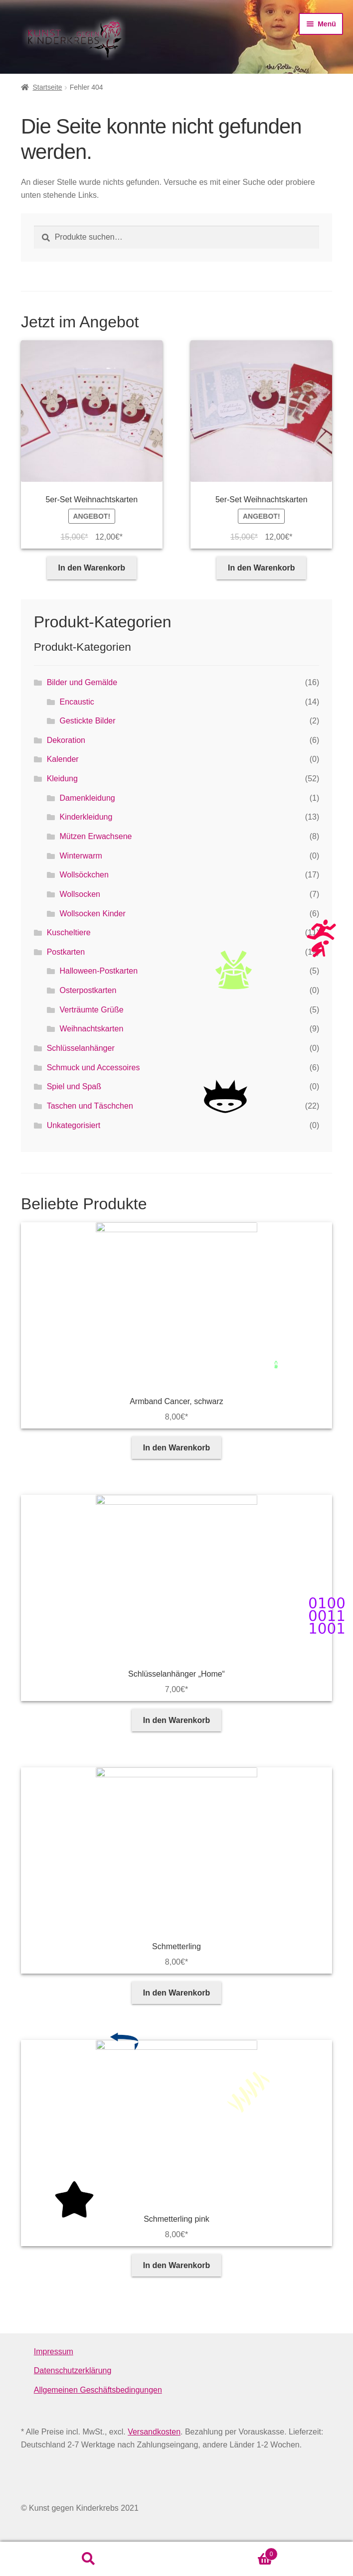  Describe the element at coordinates (124, 2040) in the screenshot. I see `swipe left gesture indicator` at that location.